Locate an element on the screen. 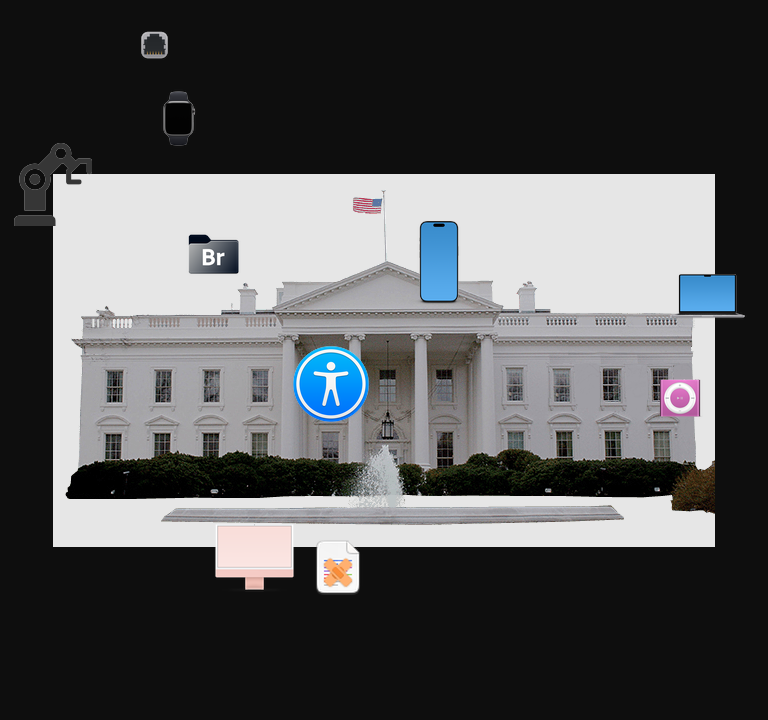 This screenshot has width=768, height=720. iPod shuffle device connected is located at coordinates (680, 398).